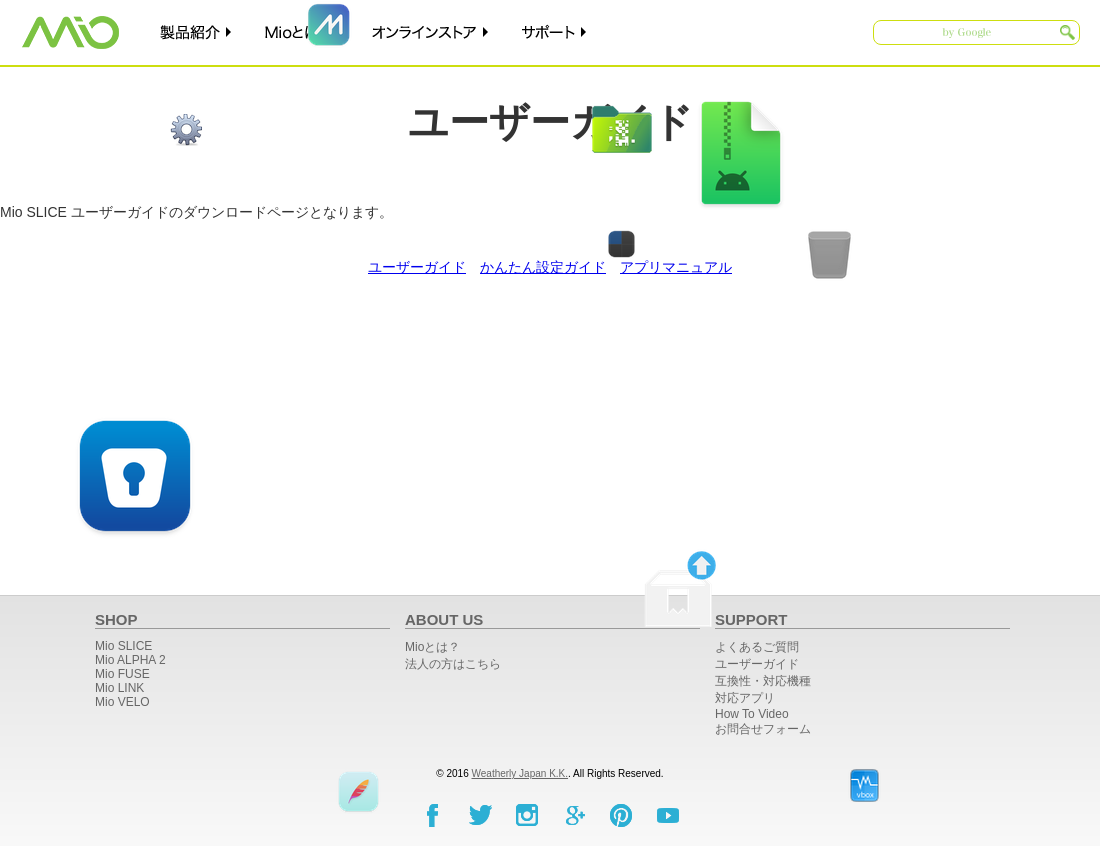 The height and width of the screenshot is (846, 1100). What do you see at coordinates (864, 785) in the screenshot?
I see `a VirtualBox virtual machine configuration file` at bounding box center [864, 785].